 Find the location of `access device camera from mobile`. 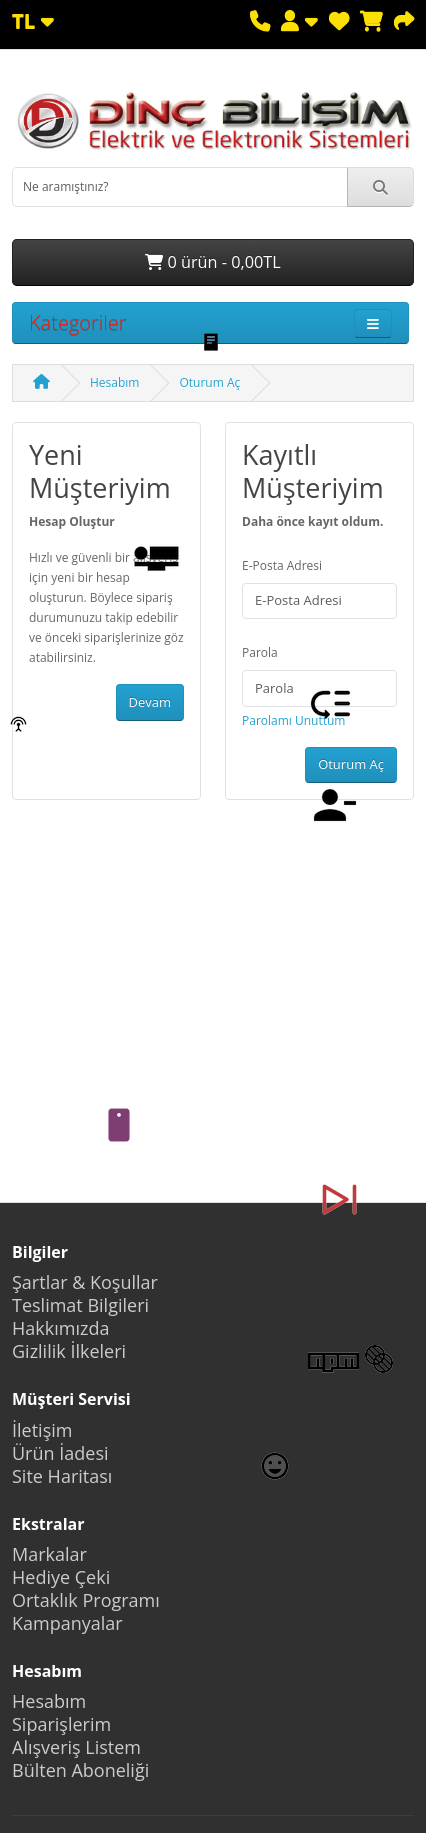

access device camera from mobile is located at coordinates (119, 1125).